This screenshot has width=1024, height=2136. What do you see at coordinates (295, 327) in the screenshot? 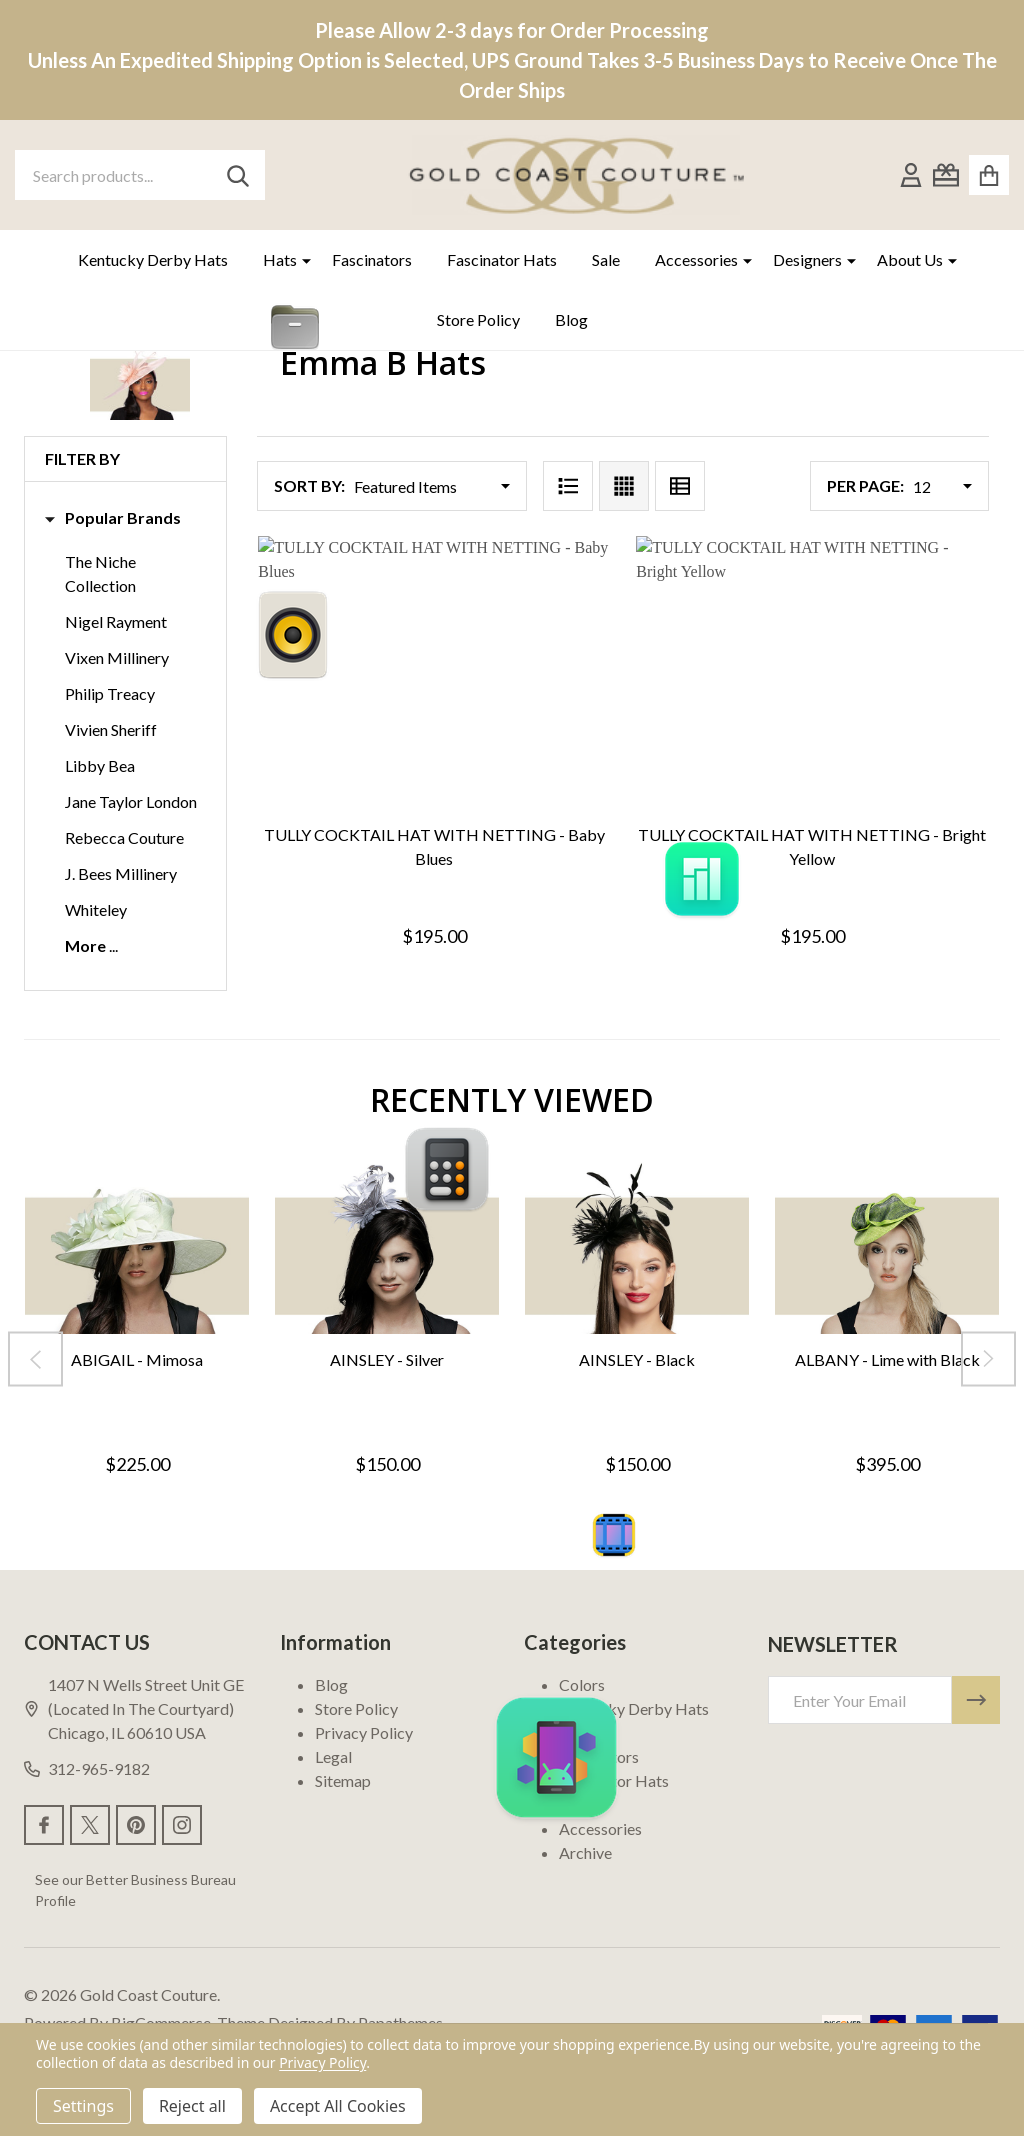
I see `open the file manager application` at bounding box center [295, 327].